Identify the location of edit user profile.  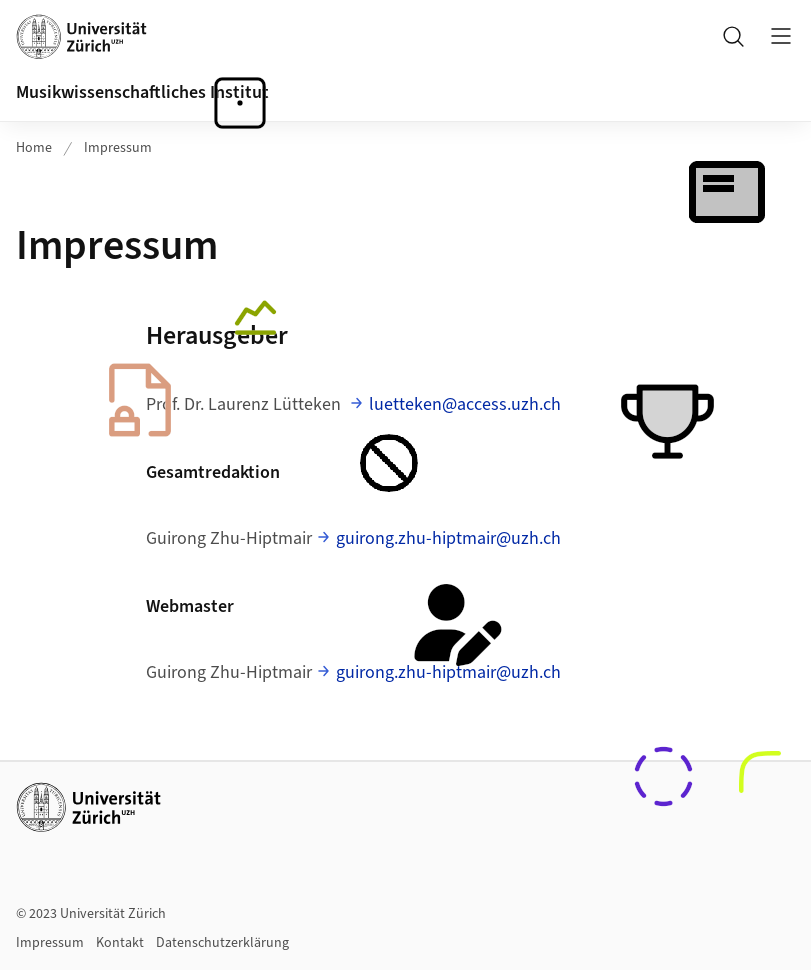
(456, 622).